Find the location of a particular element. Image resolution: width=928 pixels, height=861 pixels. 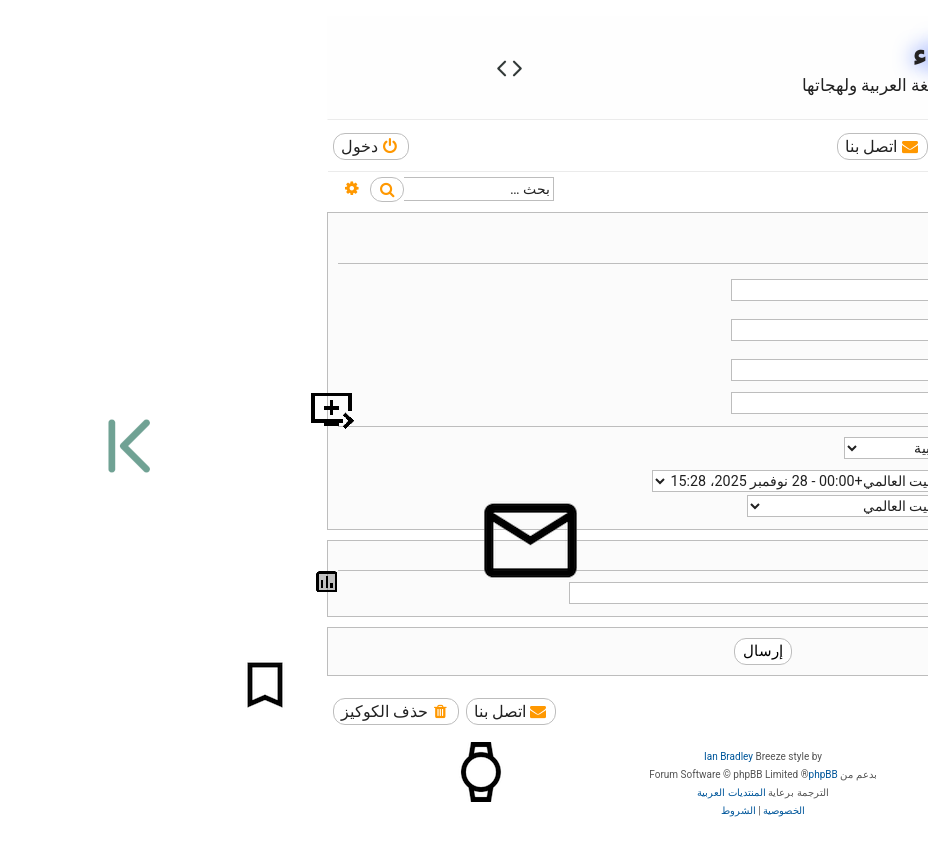

bookmark this item is located at coordinates (265, 685).